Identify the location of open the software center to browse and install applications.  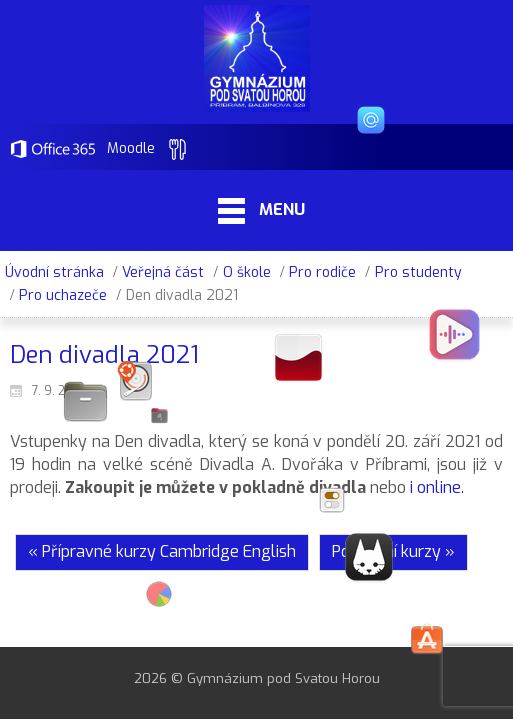
(427, 640).